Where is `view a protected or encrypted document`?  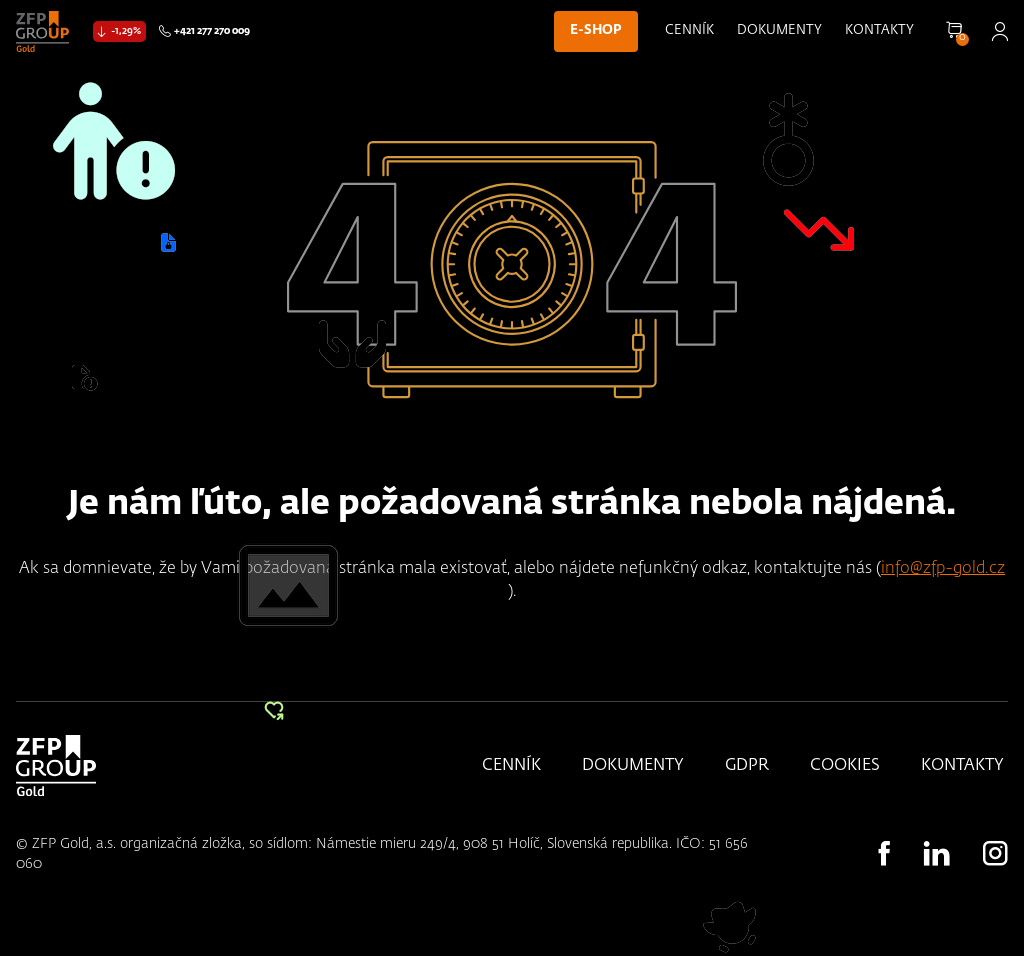
view a protected or encrypted document is located at coordinates (168, 242).